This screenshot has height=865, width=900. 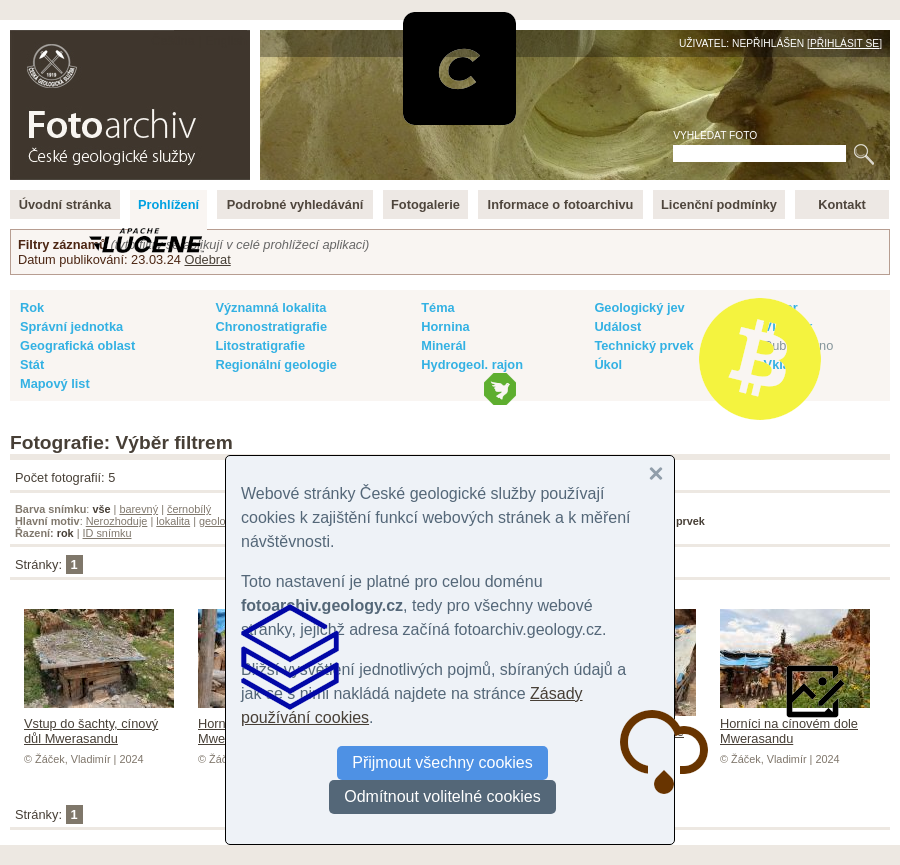 What do you see at coordinates (290, 657) in the screenshot?
I see `open Databricks platform` at bounding box center [290, 657].